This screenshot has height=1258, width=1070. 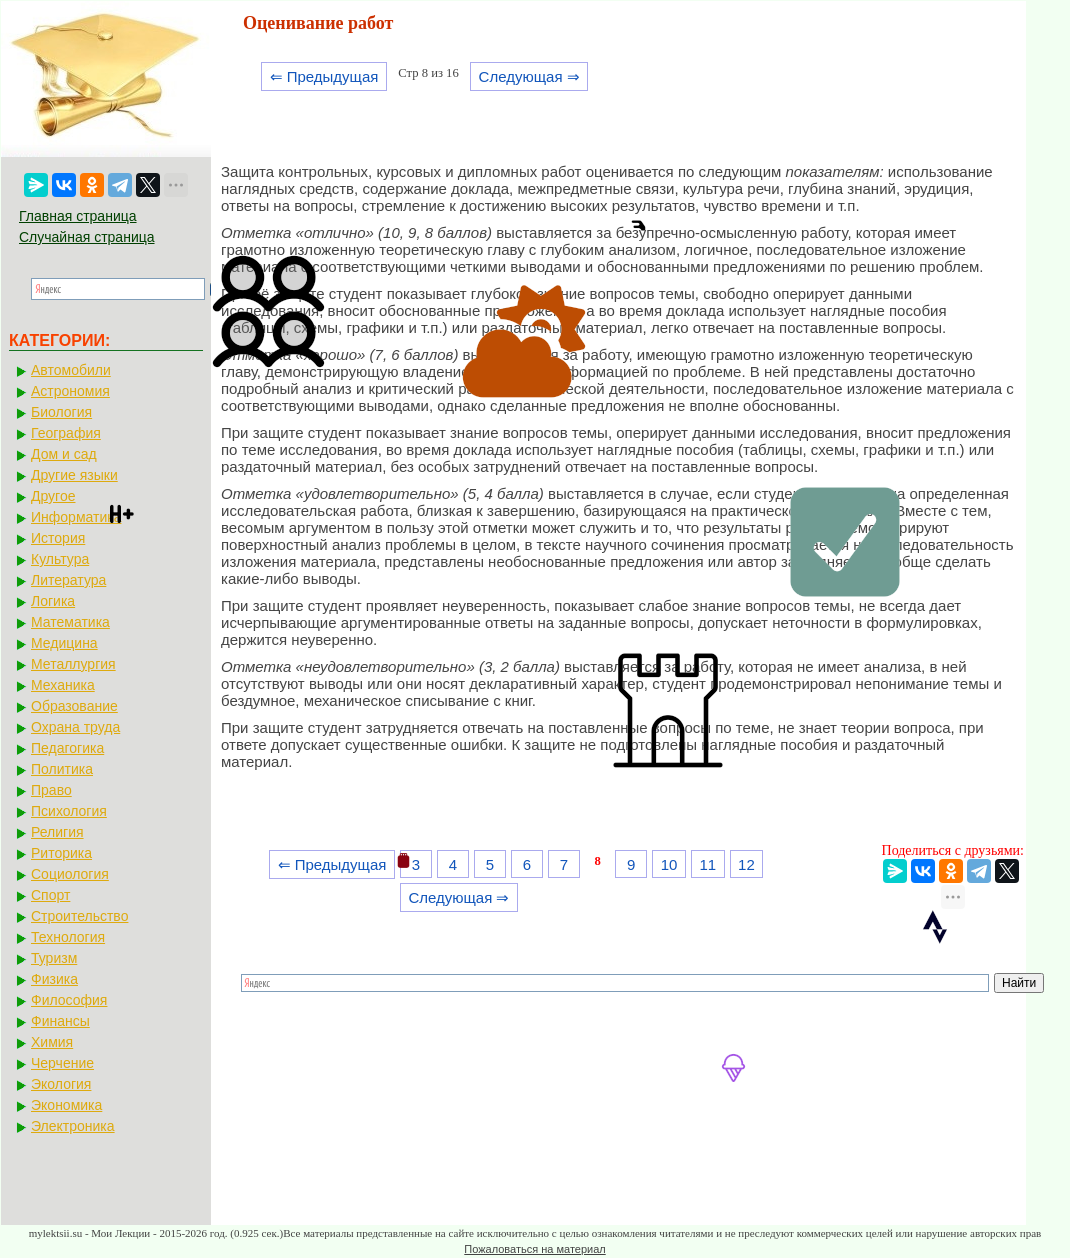 I want to click on browse desserts or sweet treats, so click(x=733, y=1067).